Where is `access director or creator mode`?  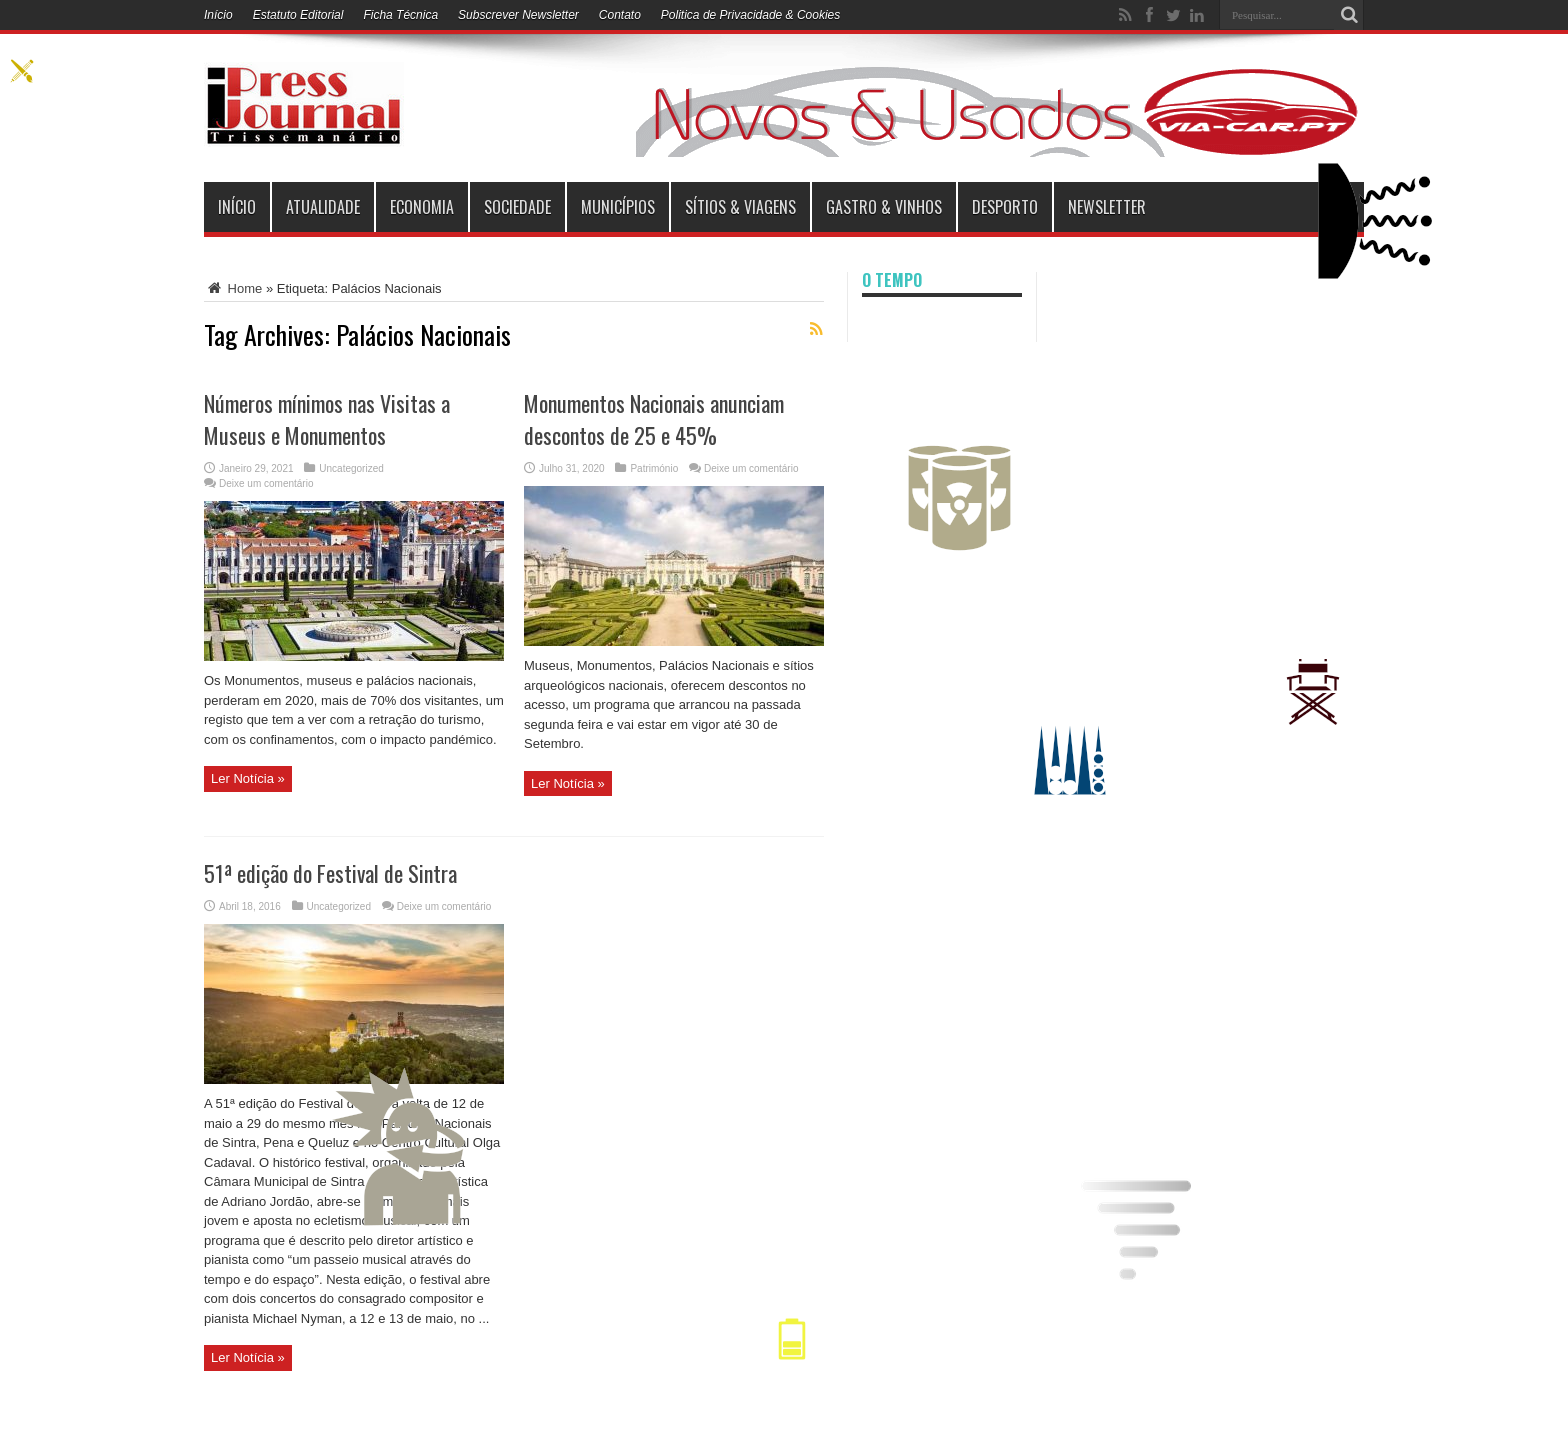 access director or creator mode is located at coordinates (1313, 692).